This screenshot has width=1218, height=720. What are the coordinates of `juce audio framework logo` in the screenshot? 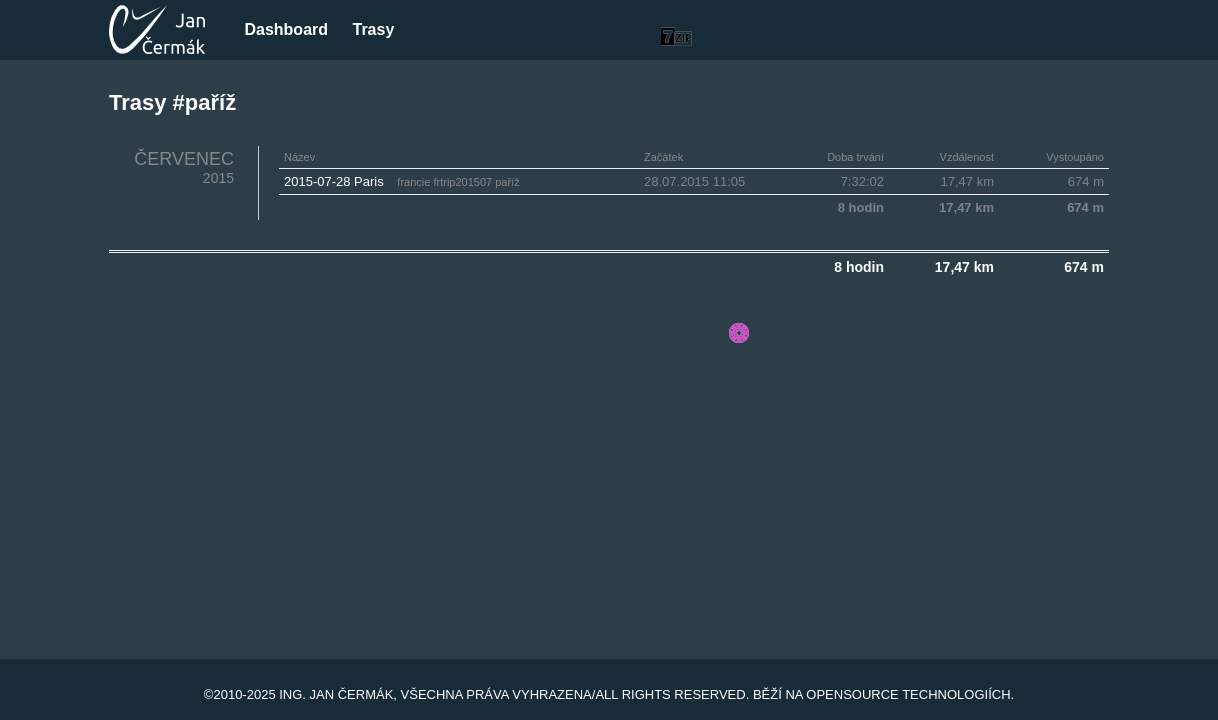 It's located at (739, 333).